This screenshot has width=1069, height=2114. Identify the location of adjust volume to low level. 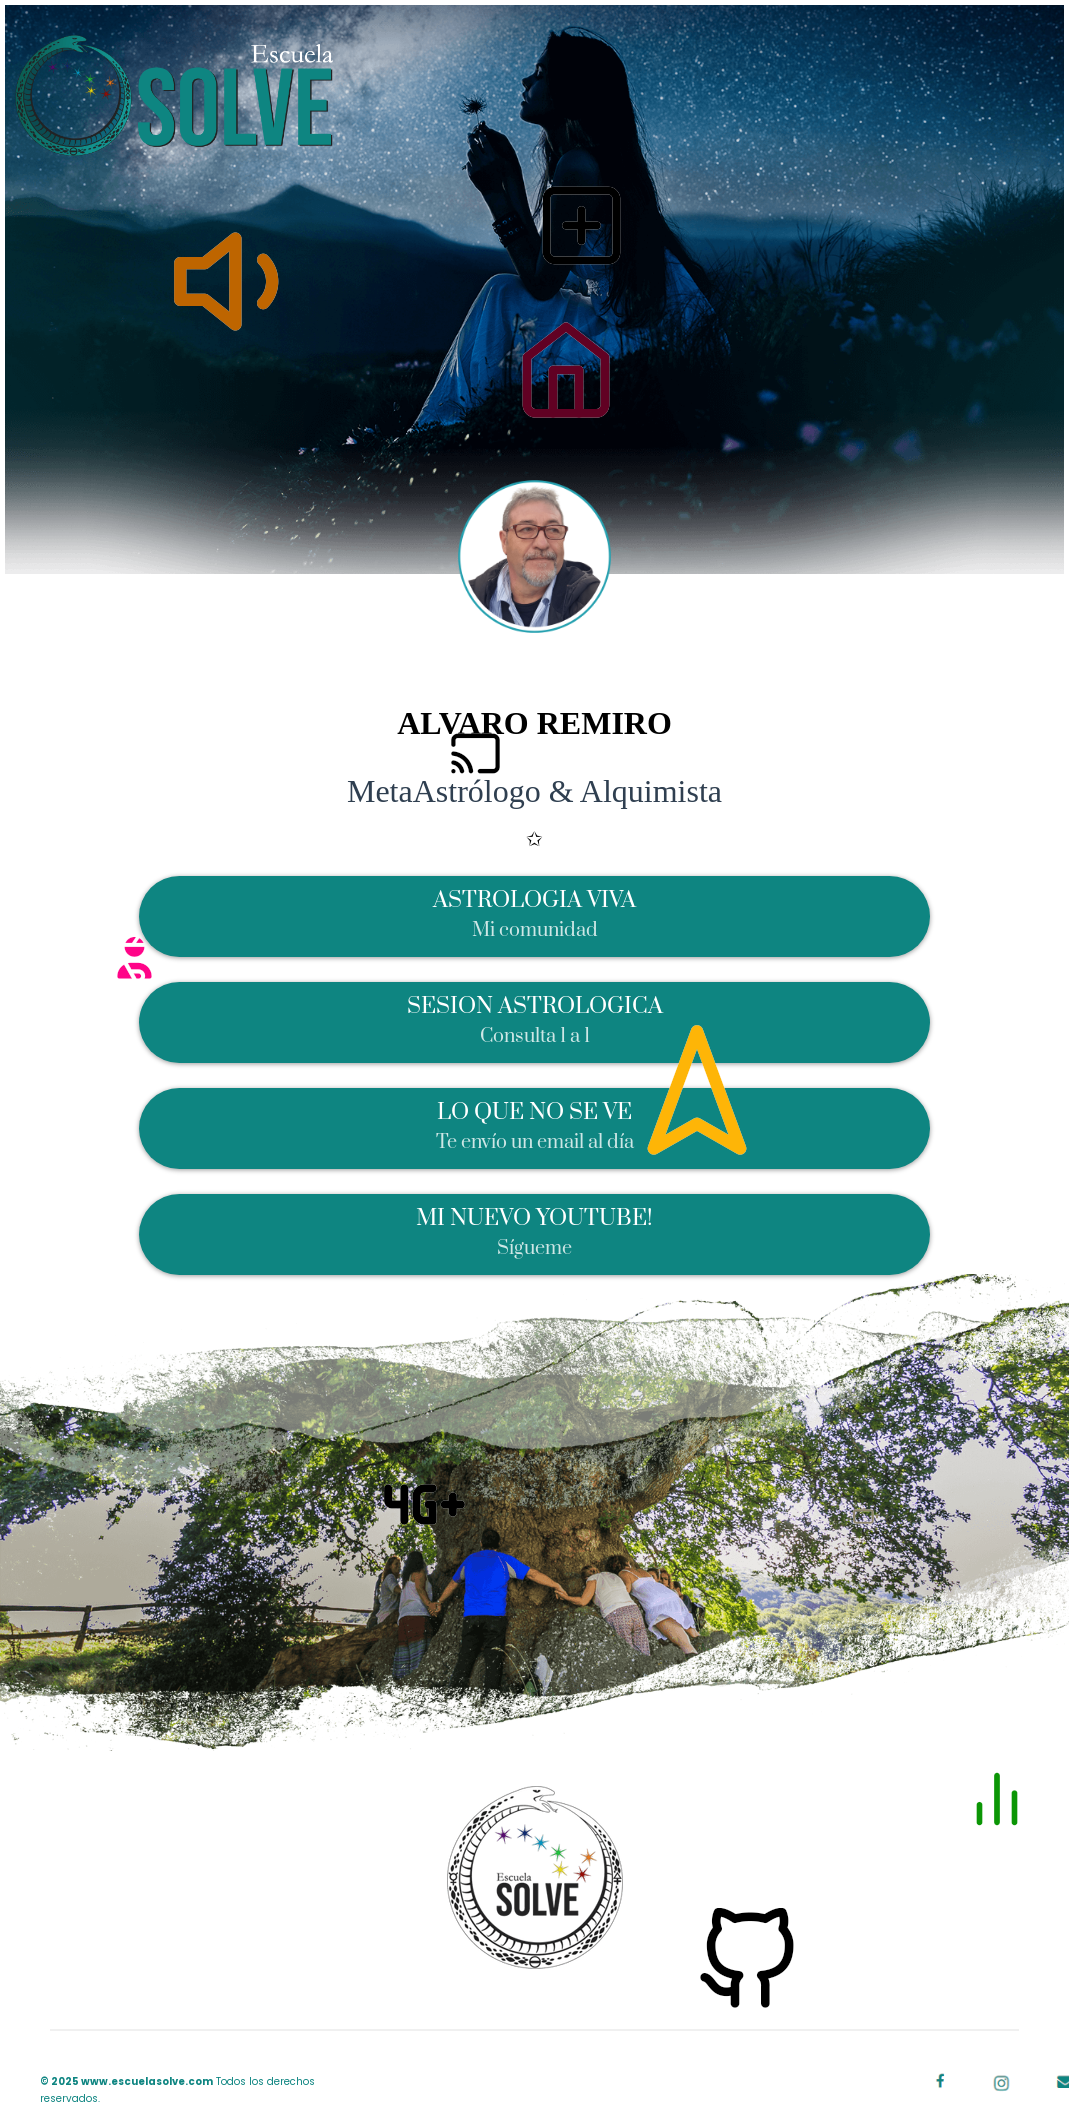
(241, 281).